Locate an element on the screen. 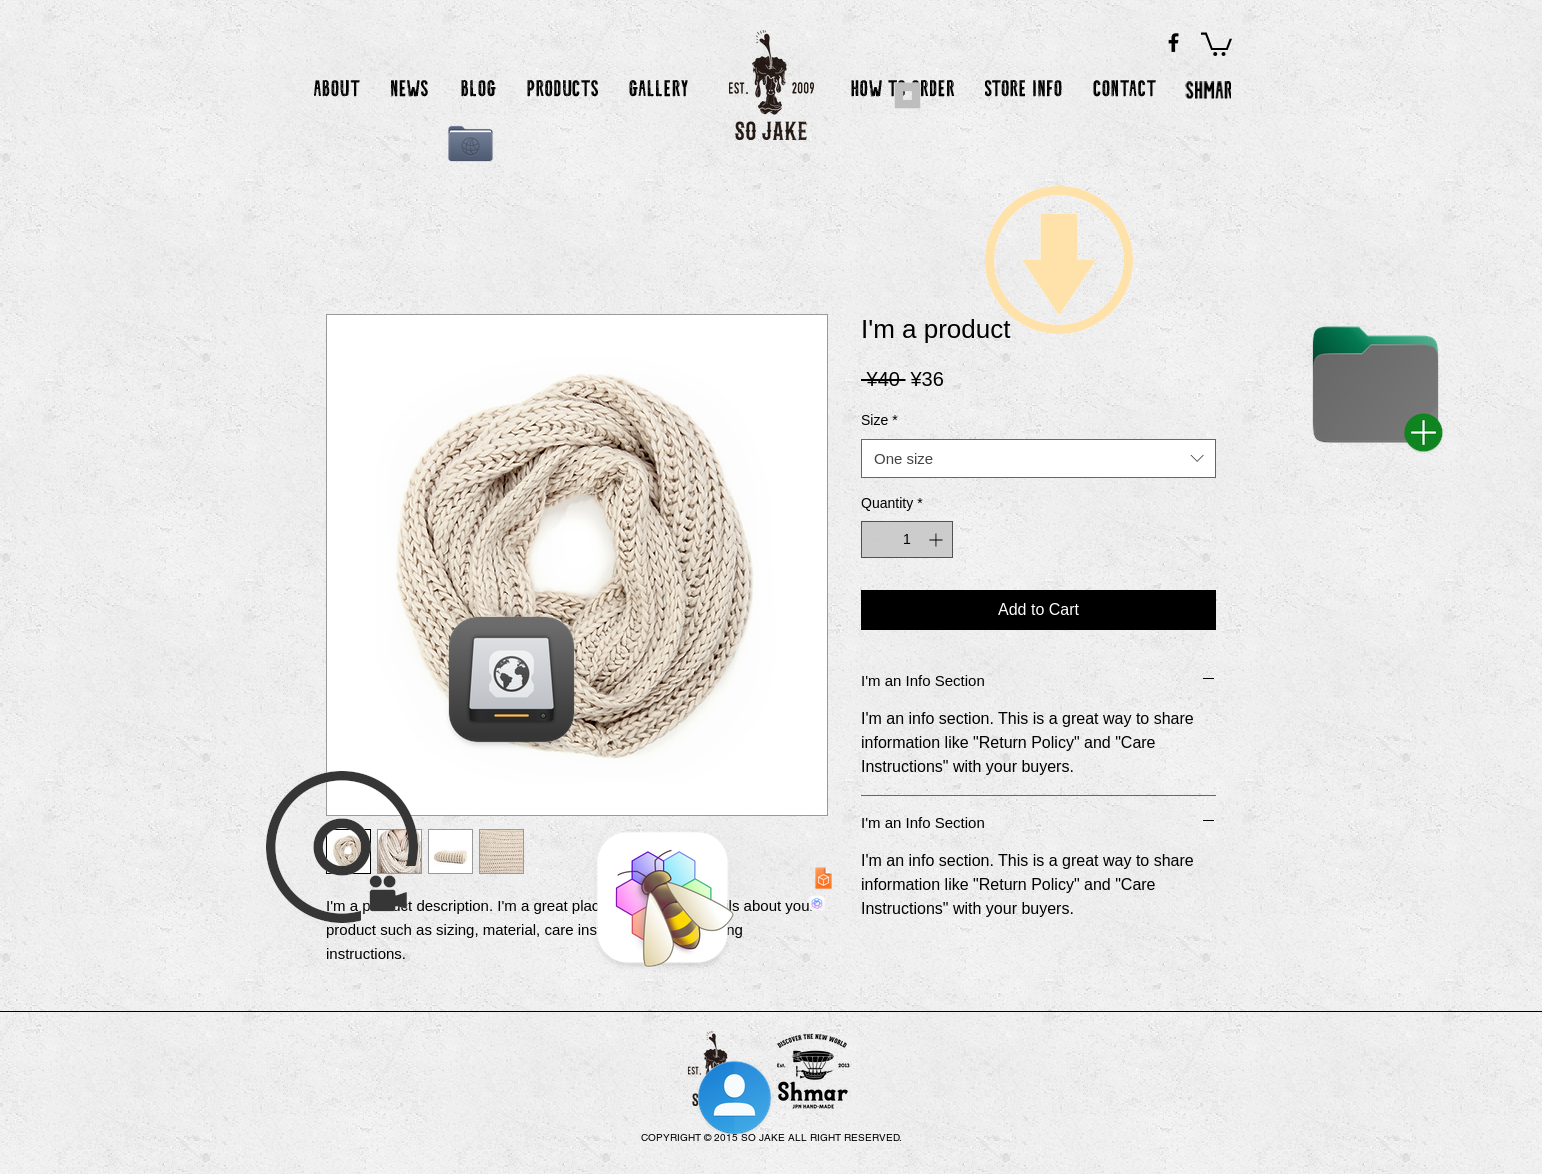 Image resolution: width=1542 pixels, height=1174 pixels. open beeref reference image board app is located at coordinates (662, 897).